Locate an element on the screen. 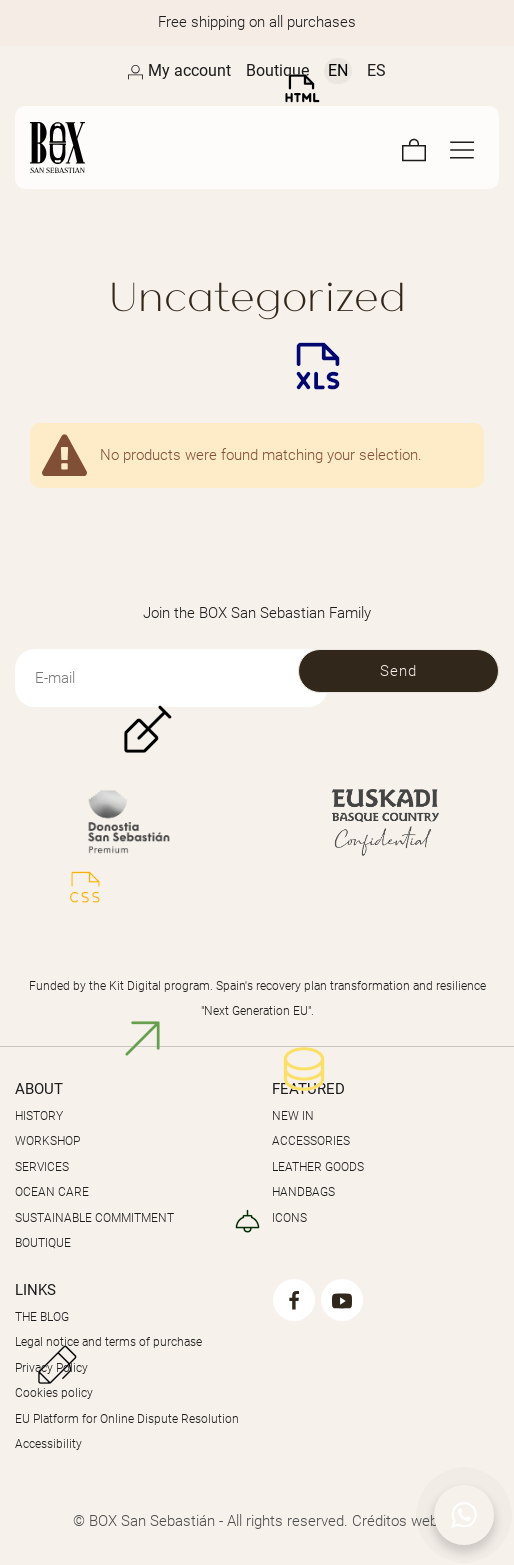  view or open a CSS stylesheet file is located at coordinates (85, 888).